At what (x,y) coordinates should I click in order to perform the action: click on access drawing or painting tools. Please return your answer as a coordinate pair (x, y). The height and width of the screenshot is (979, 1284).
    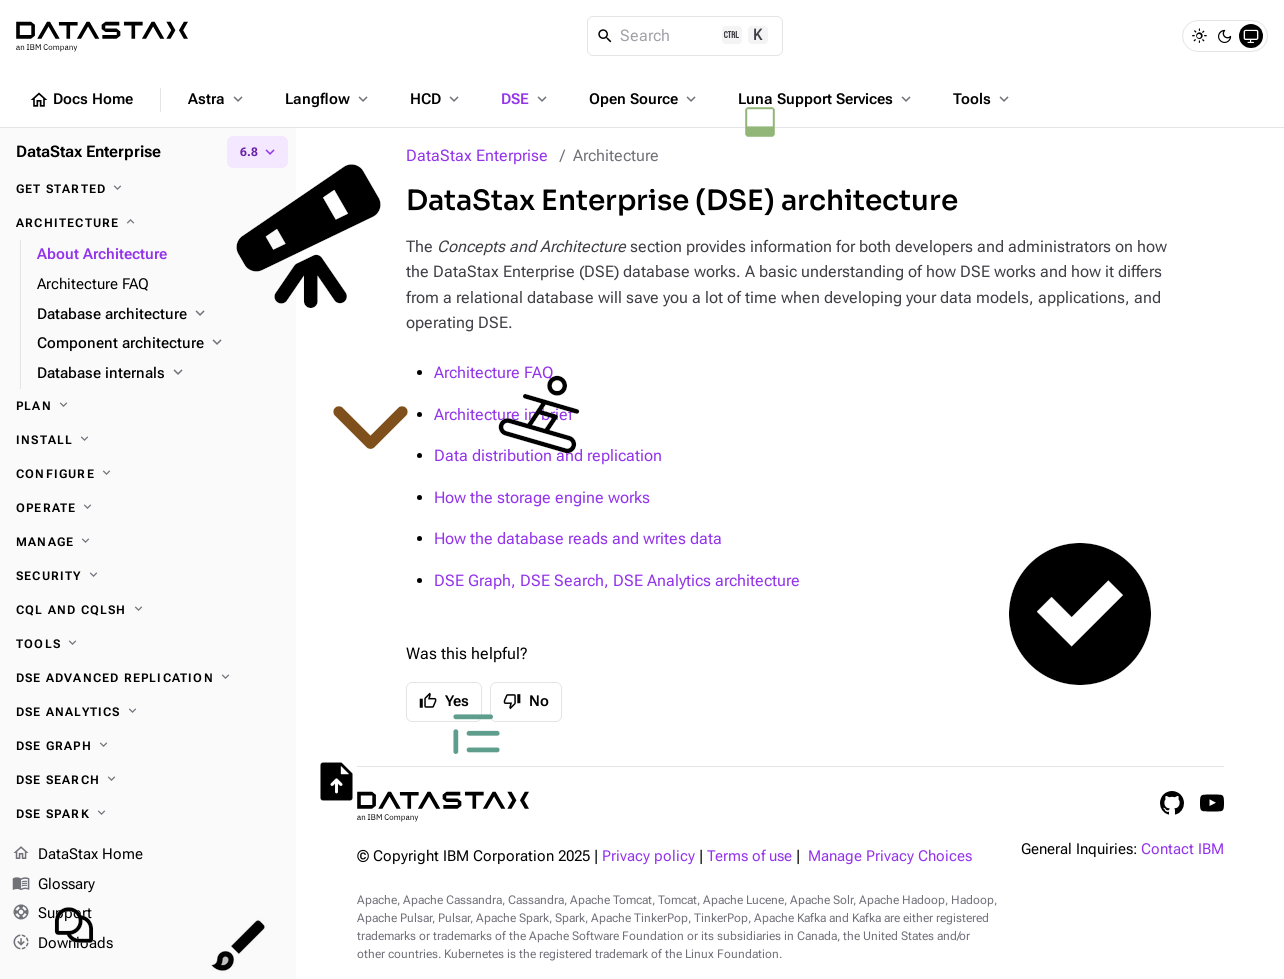
    Looking at the image, I should click on (239, 945).